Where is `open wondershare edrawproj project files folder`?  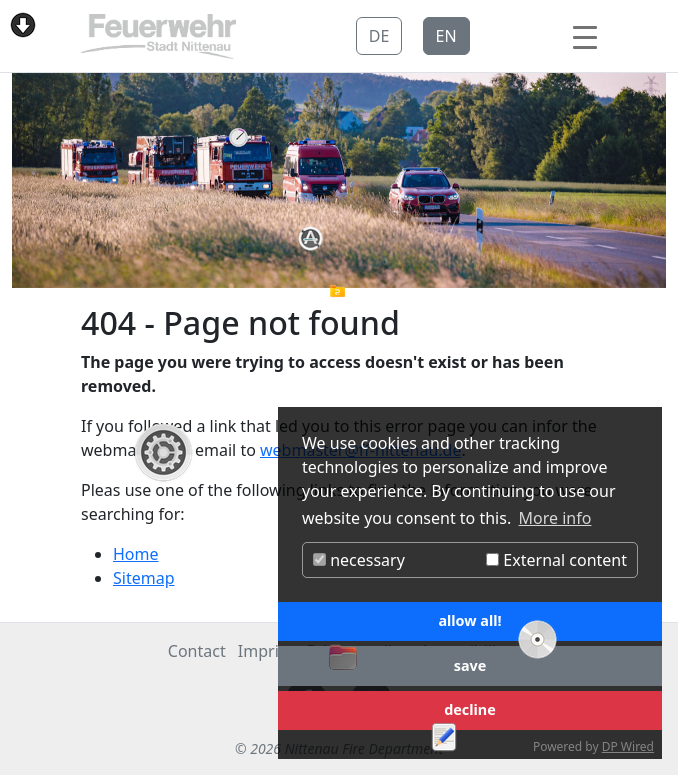
open wondershare edrawproj project files folder is located at coordinates (337, 291).